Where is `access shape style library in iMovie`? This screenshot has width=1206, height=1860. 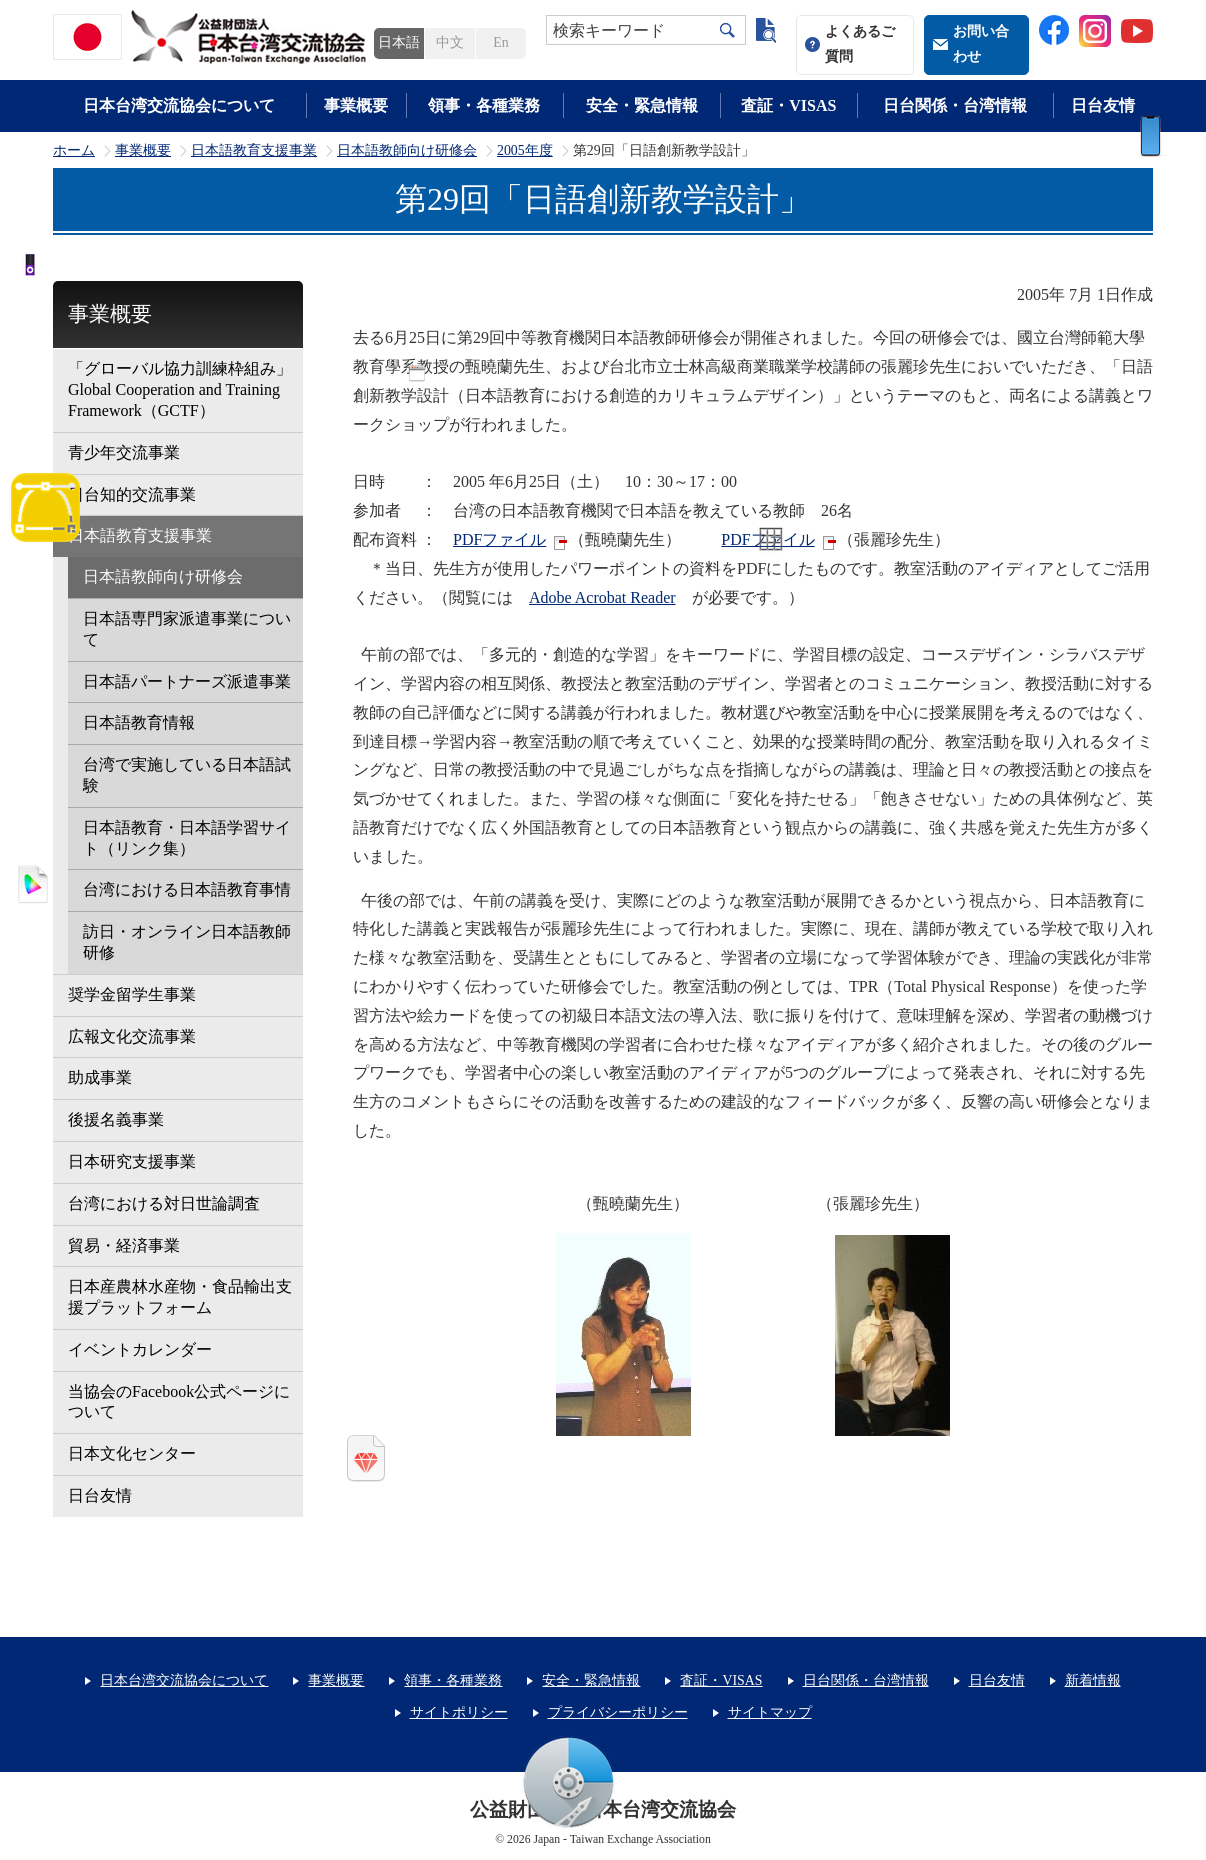
access shape style library in iMovie is located at coordinates (45, 507).